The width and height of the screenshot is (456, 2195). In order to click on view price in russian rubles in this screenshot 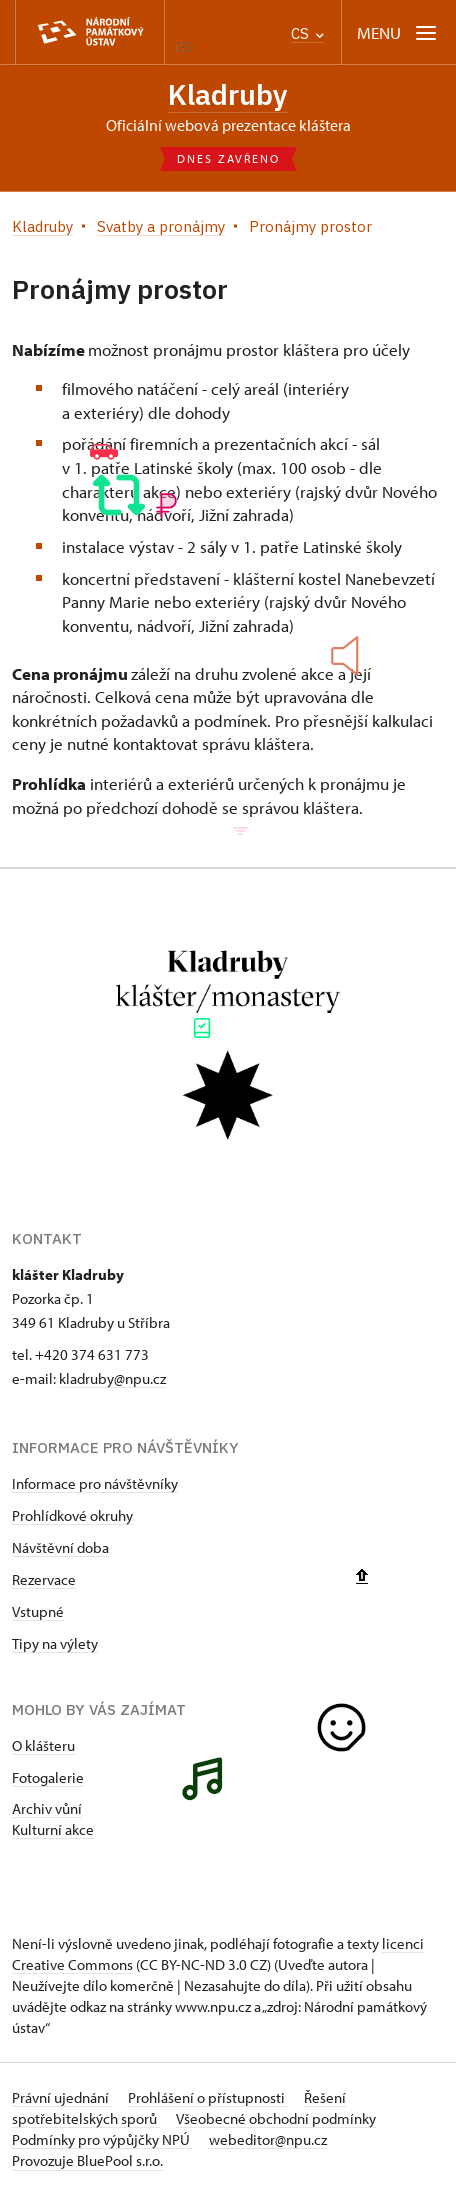, I will do `click(166, 505)`.